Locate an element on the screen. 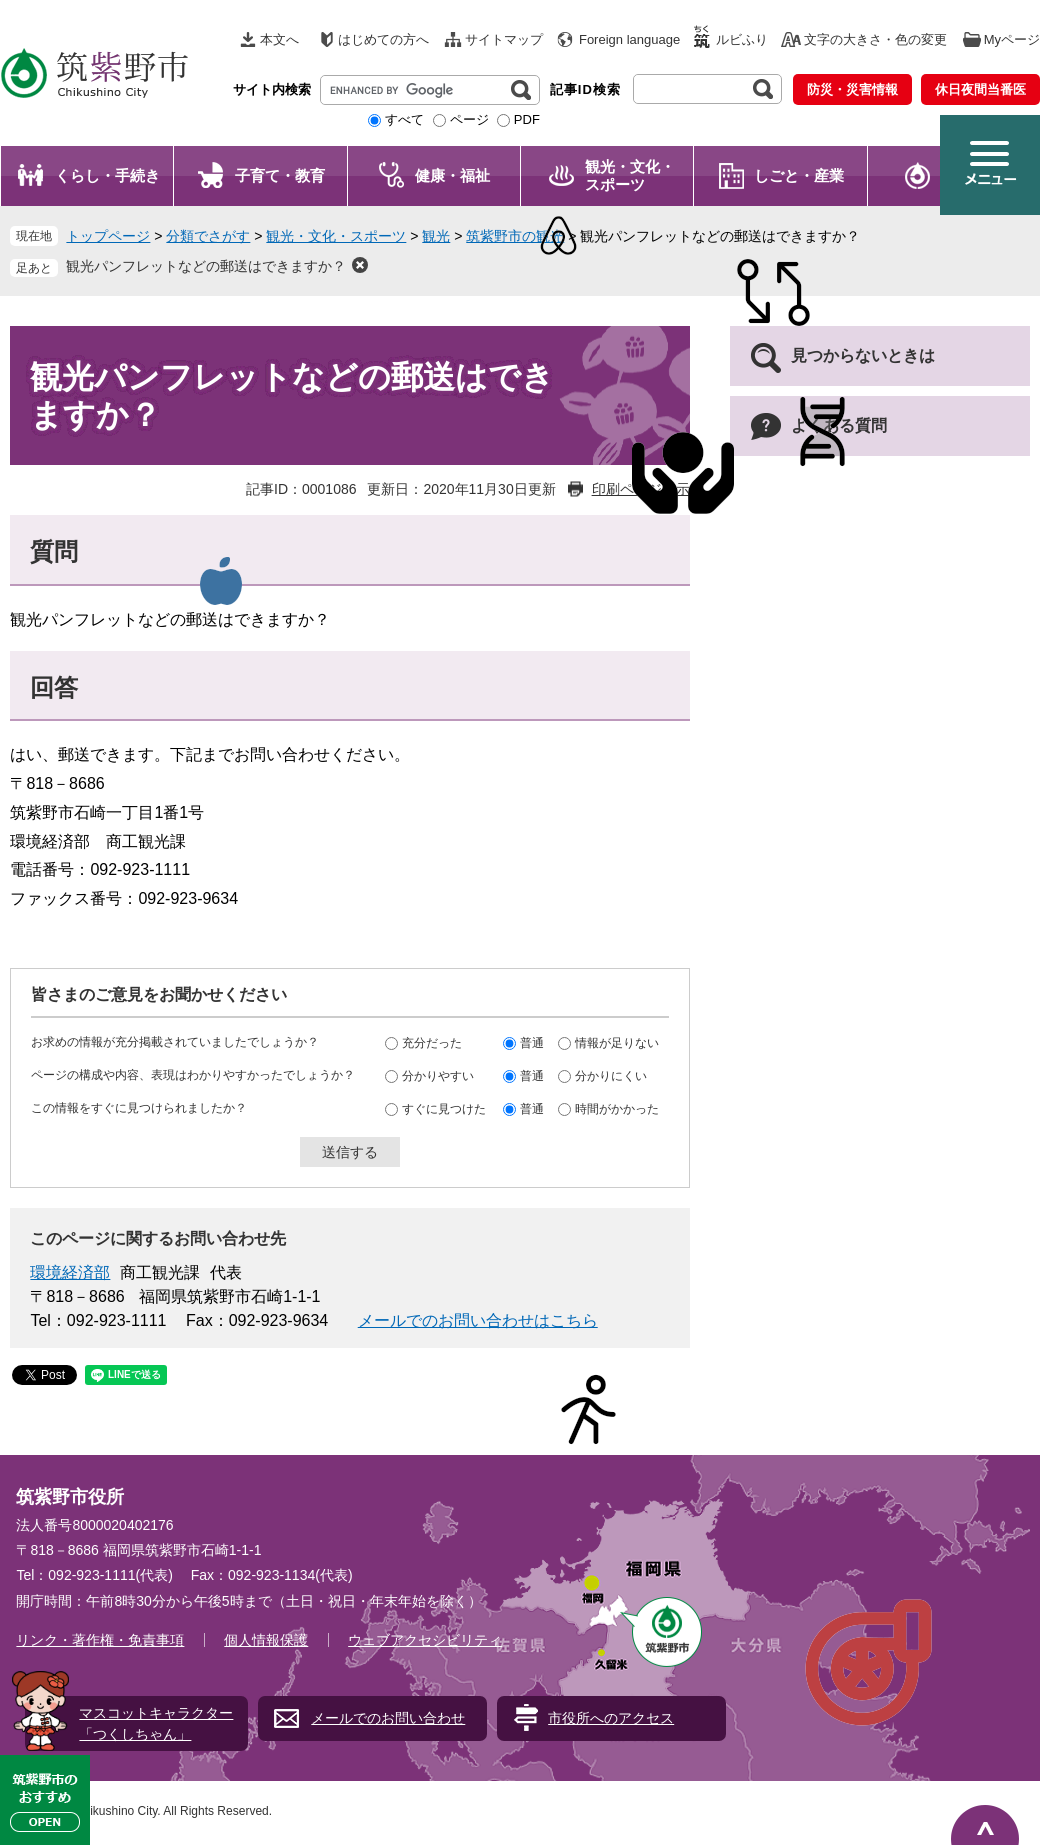 The height and width of the screenshot is (1845, 1040). view code differences between versions is located at coordinates (773, 292).